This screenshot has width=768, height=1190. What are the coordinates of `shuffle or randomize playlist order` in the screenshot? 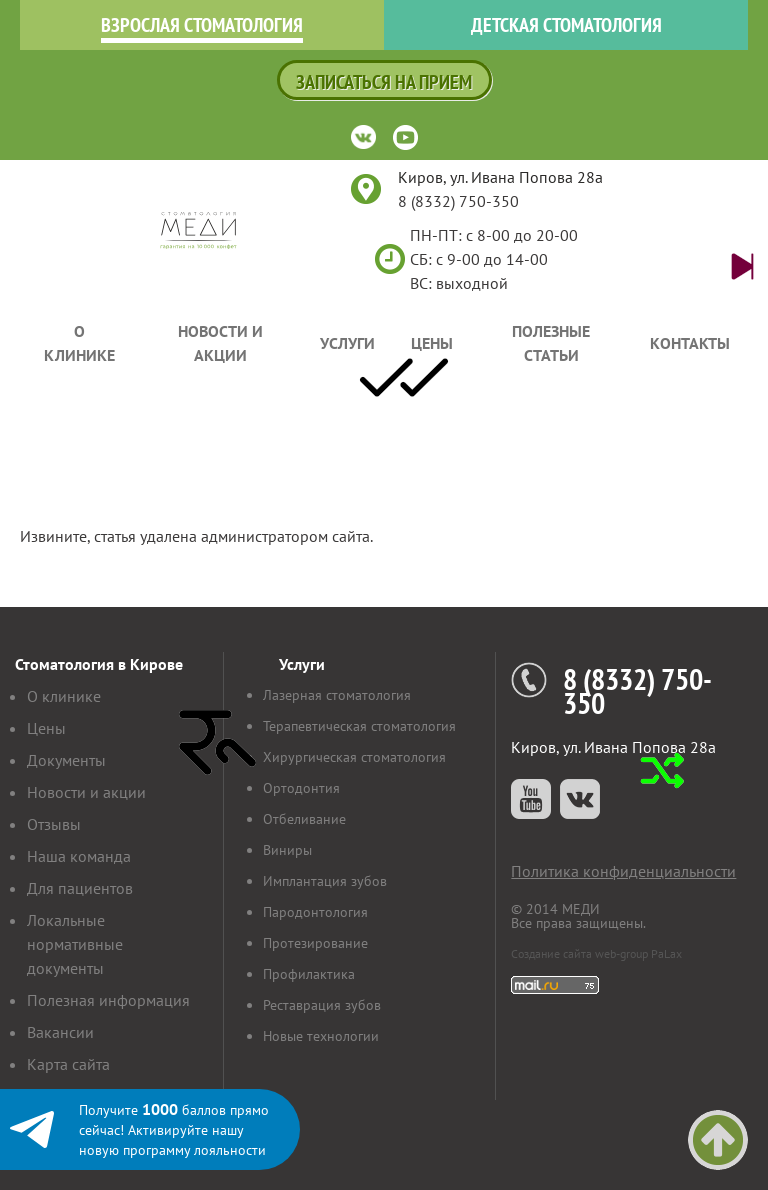 It's located at (661, 770).